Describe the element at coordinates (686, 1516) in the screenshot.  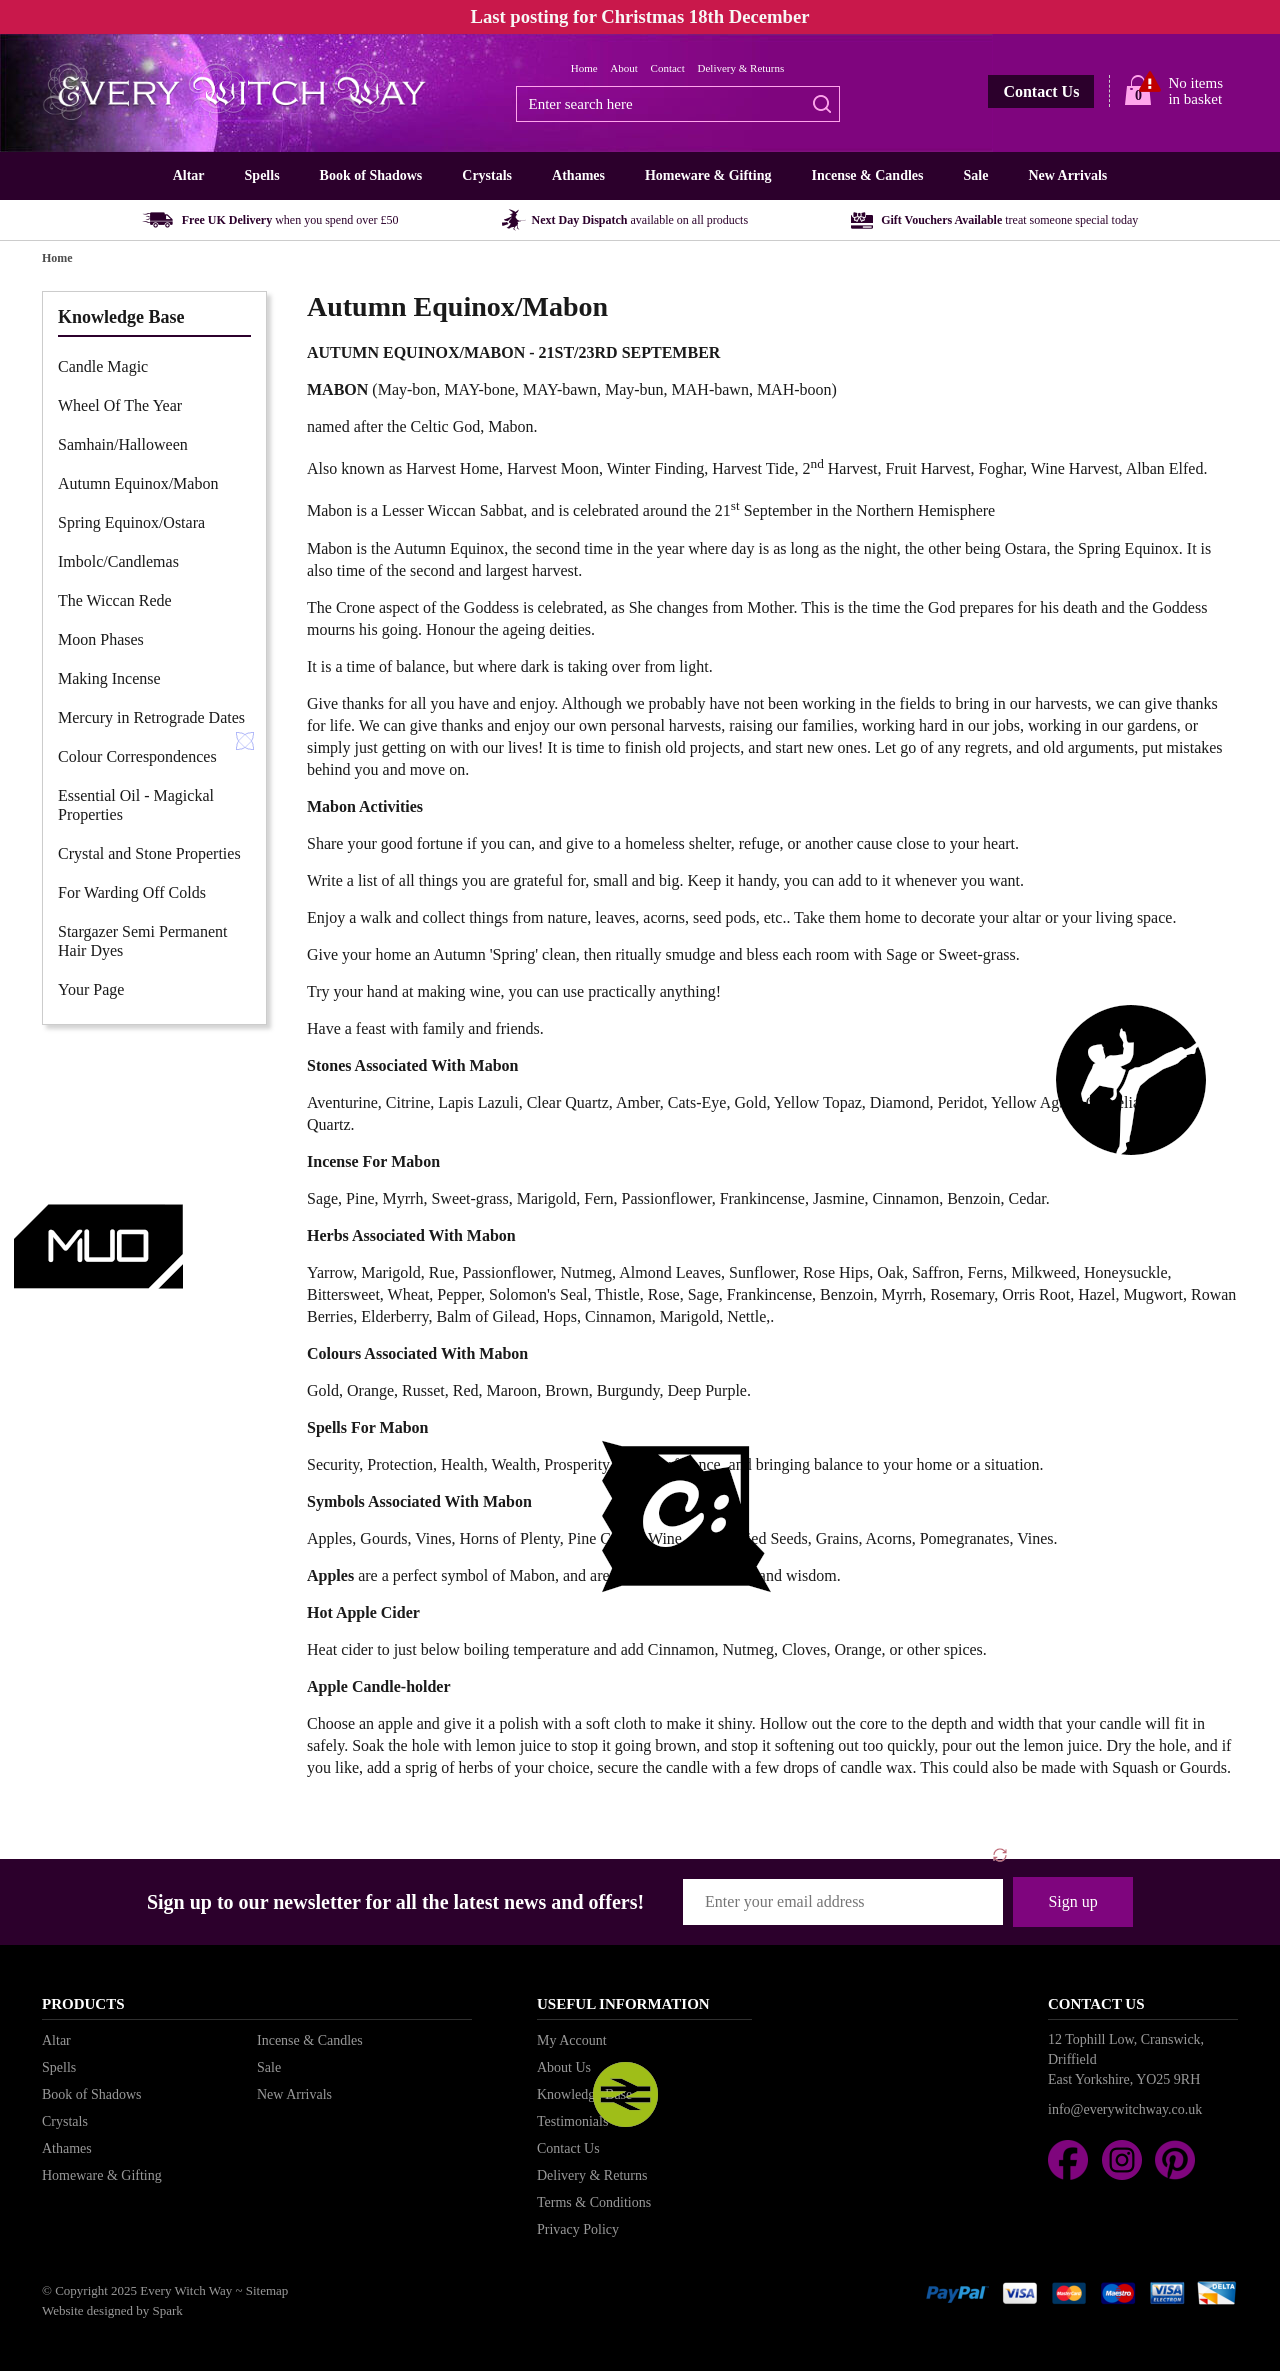
I see `chocolatey package manager logo` at that location.